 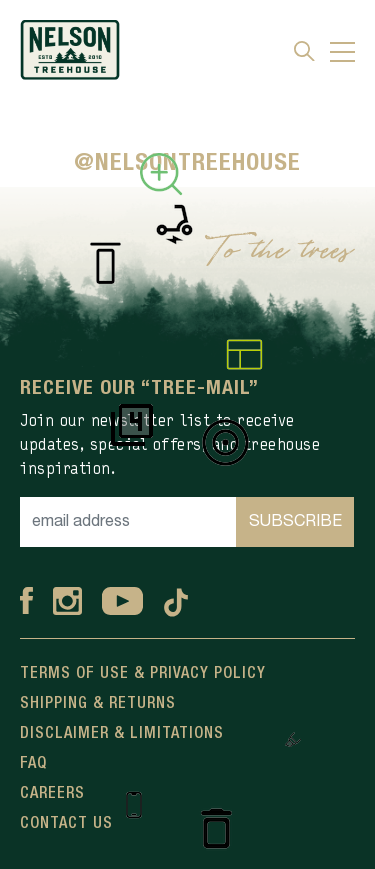 What do you see at coordinates (174, 224) in the screenshot?
I see `select electric scooter as transportation mode` at bounding box center [174, 224].